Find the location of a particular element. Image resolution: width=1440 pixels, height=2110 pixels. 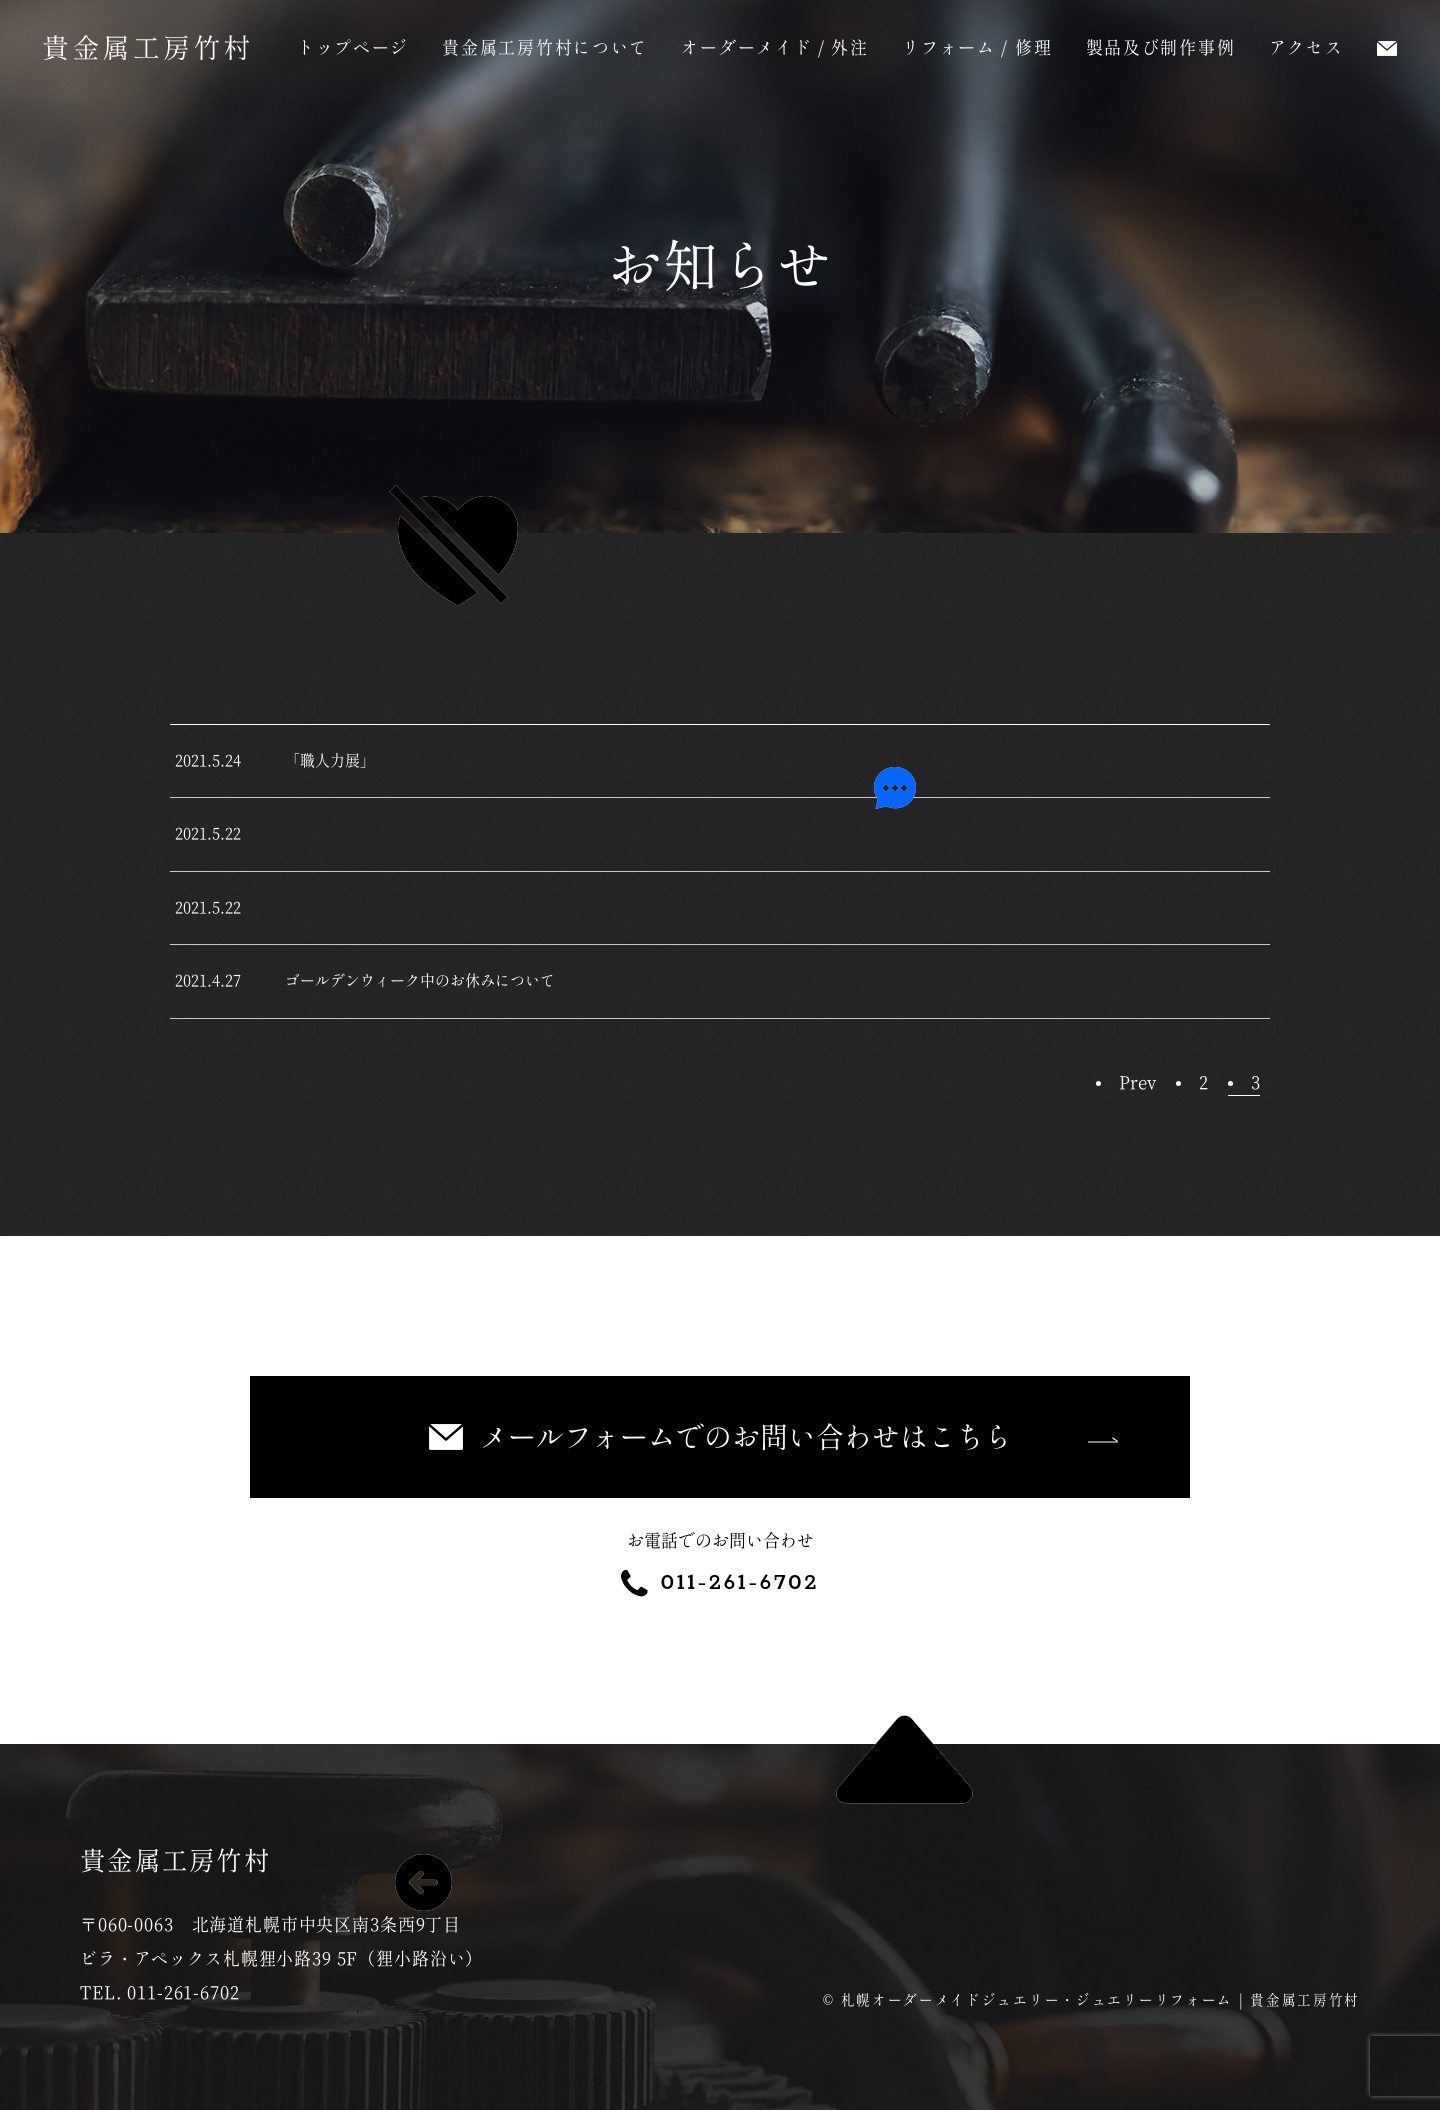

remove from favorites is located at coordinates (453, 546).